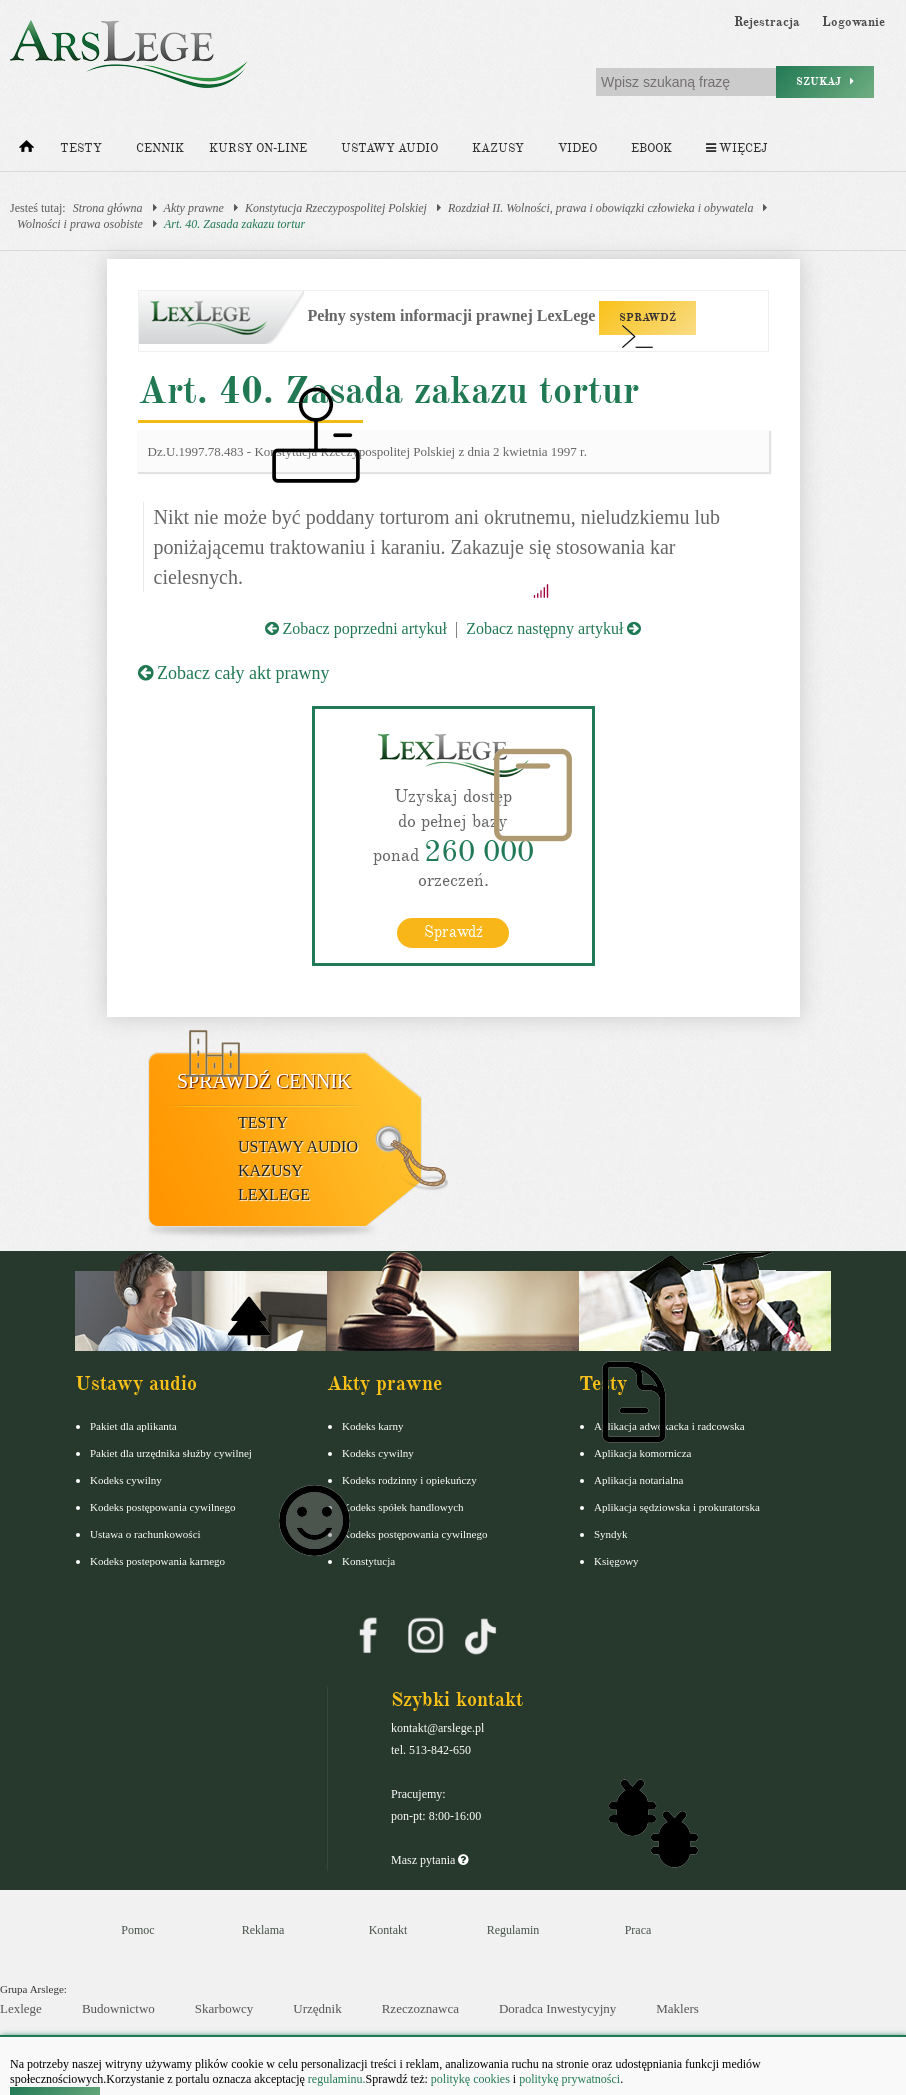 This screenshot has width=906, height=2095. I want to click on view city or urban locations, so click(214, 1053).